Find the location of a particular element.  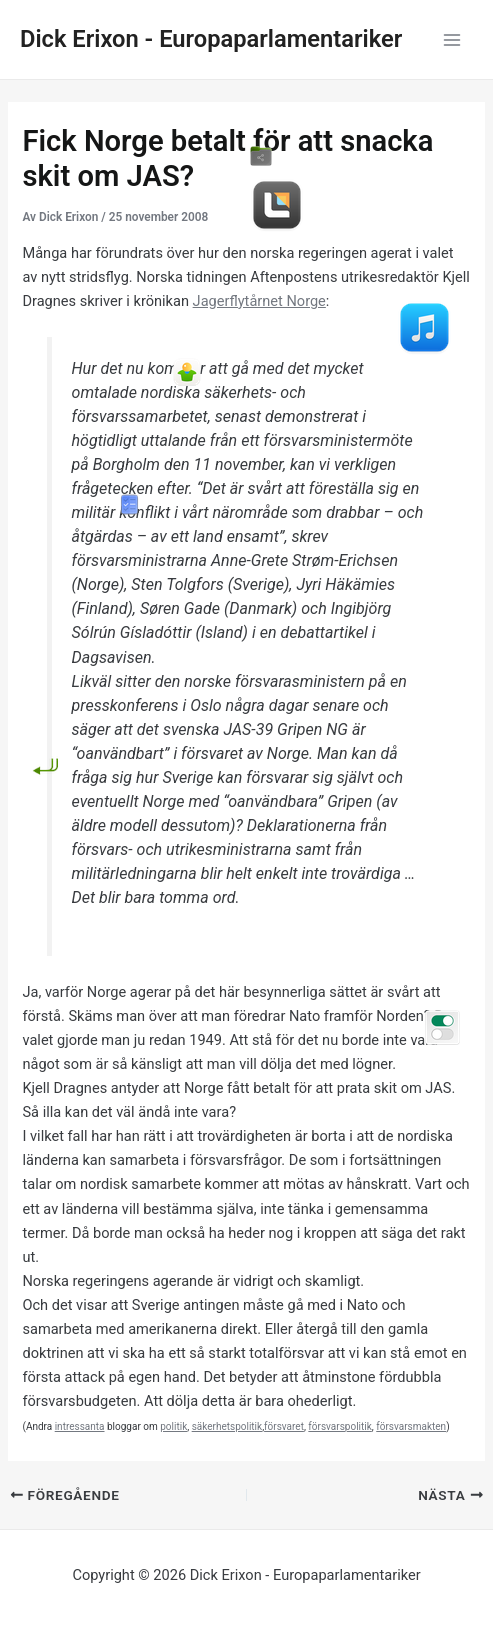

open the to-do list app is located at coordinates (129, 504).